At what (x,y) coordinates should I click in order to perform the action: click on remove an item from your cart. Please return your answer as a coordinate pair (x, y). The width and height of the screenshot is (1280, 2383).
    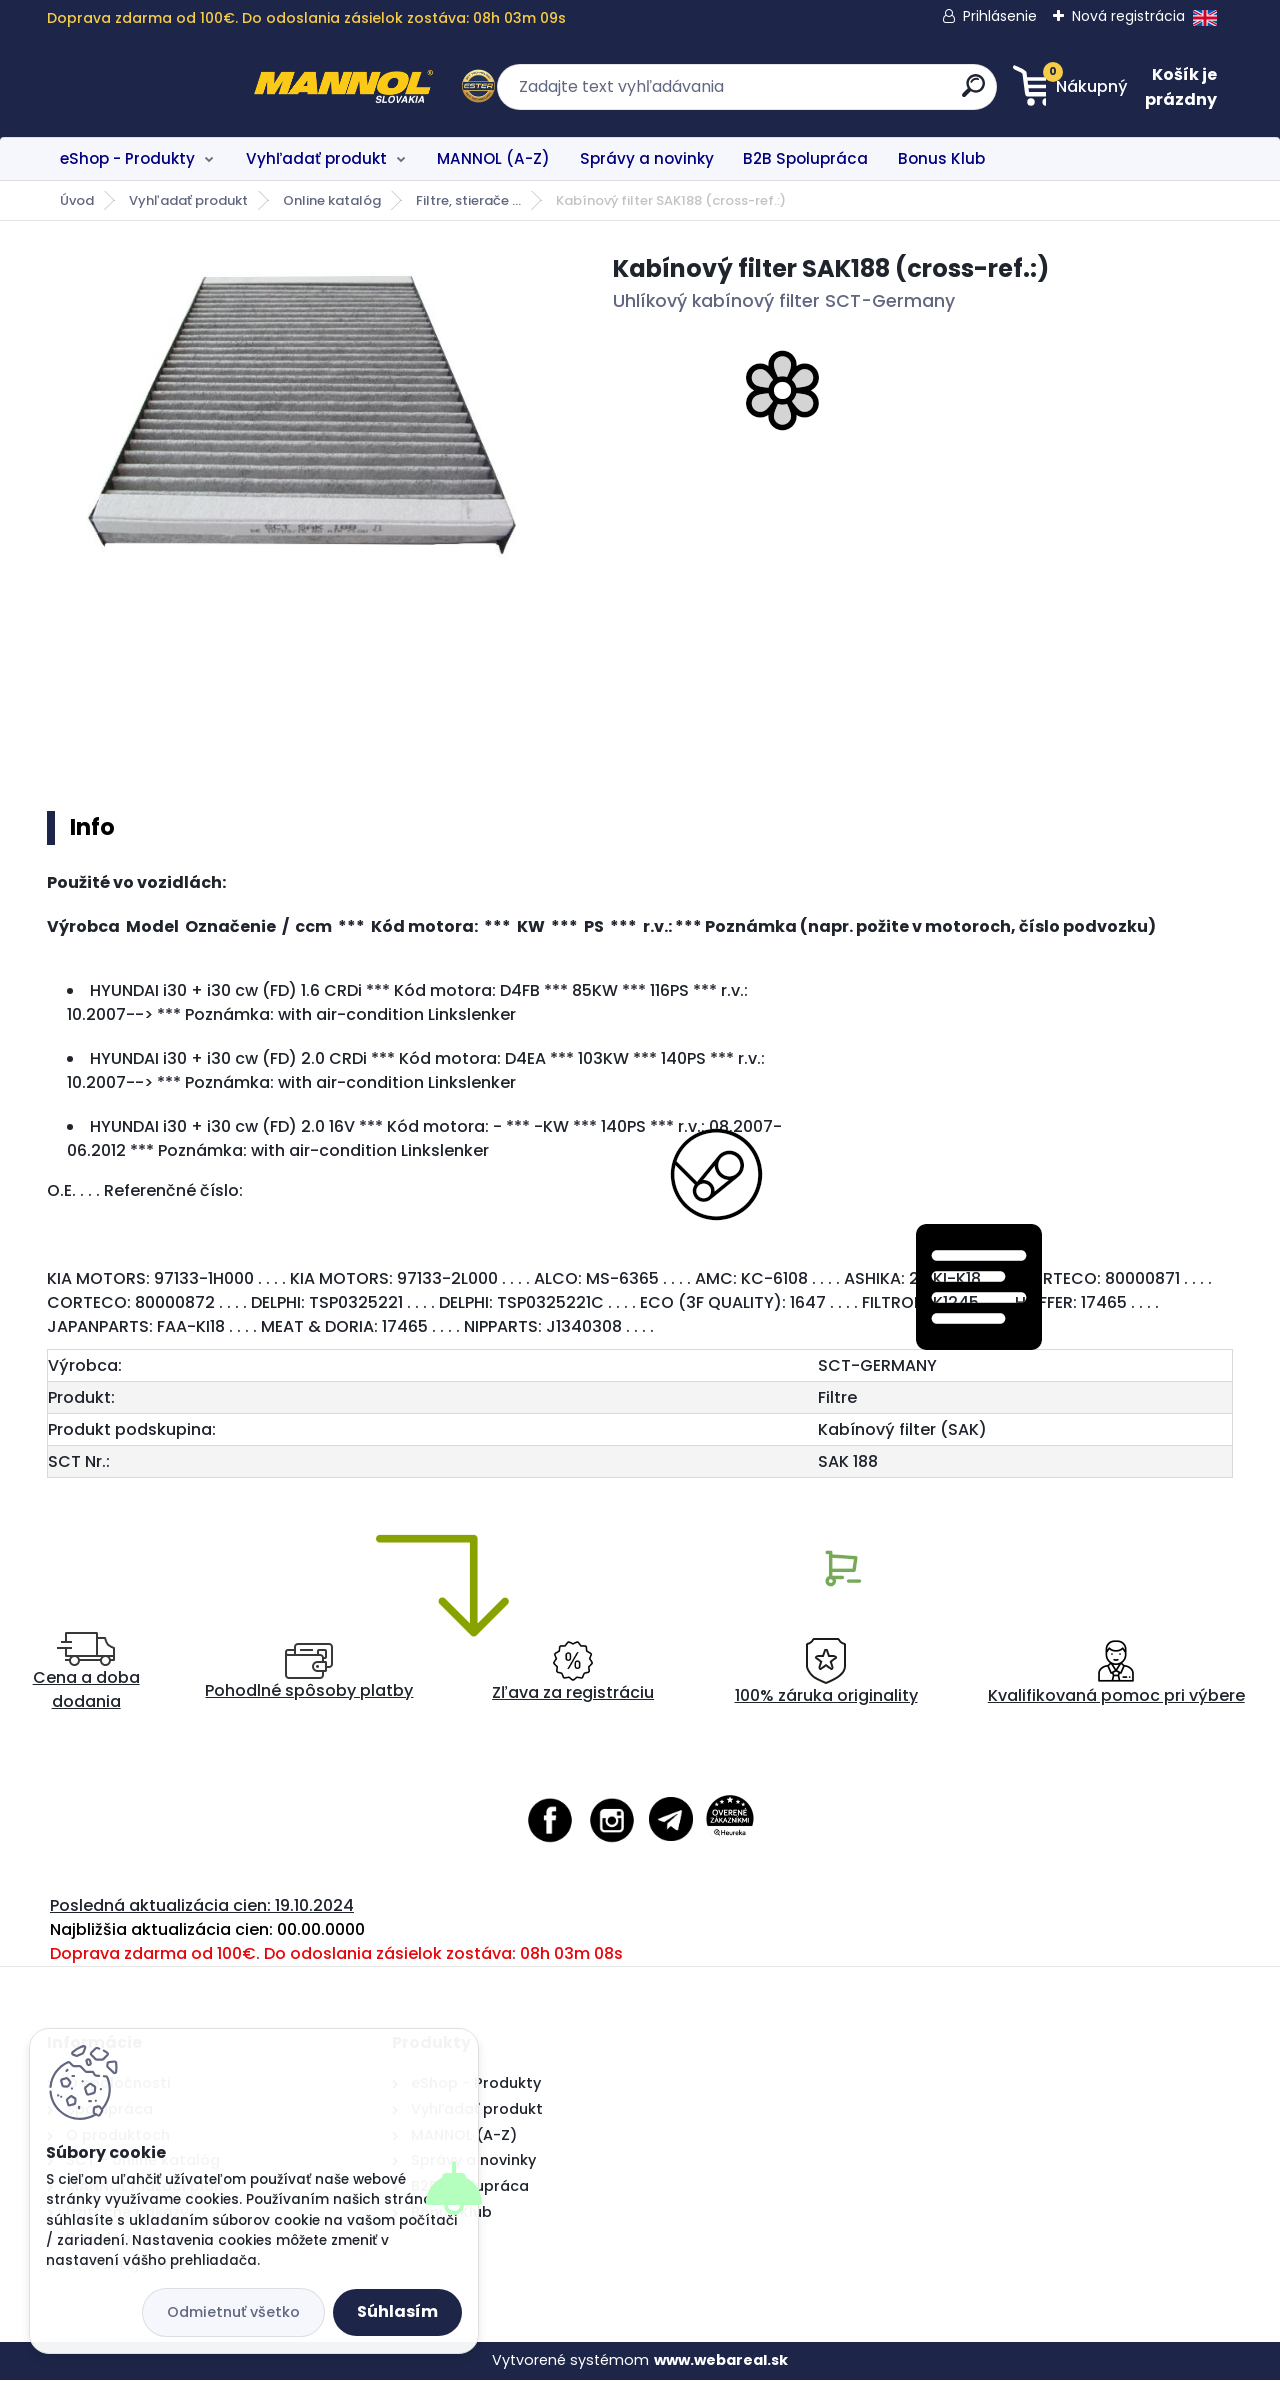
    Looking at the image, I should click on (841, 1568).